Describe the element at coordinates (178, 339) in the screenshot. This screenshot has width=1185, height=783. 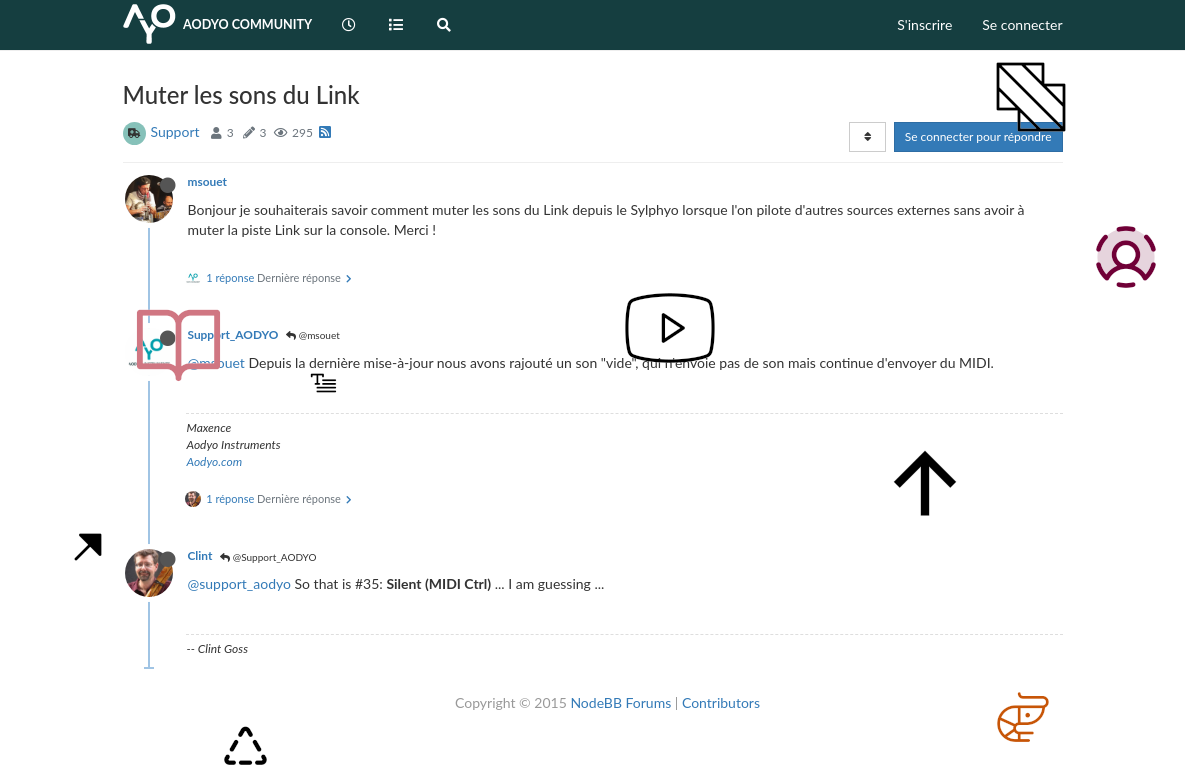
I see `open reading mode or e-reader` at that location.